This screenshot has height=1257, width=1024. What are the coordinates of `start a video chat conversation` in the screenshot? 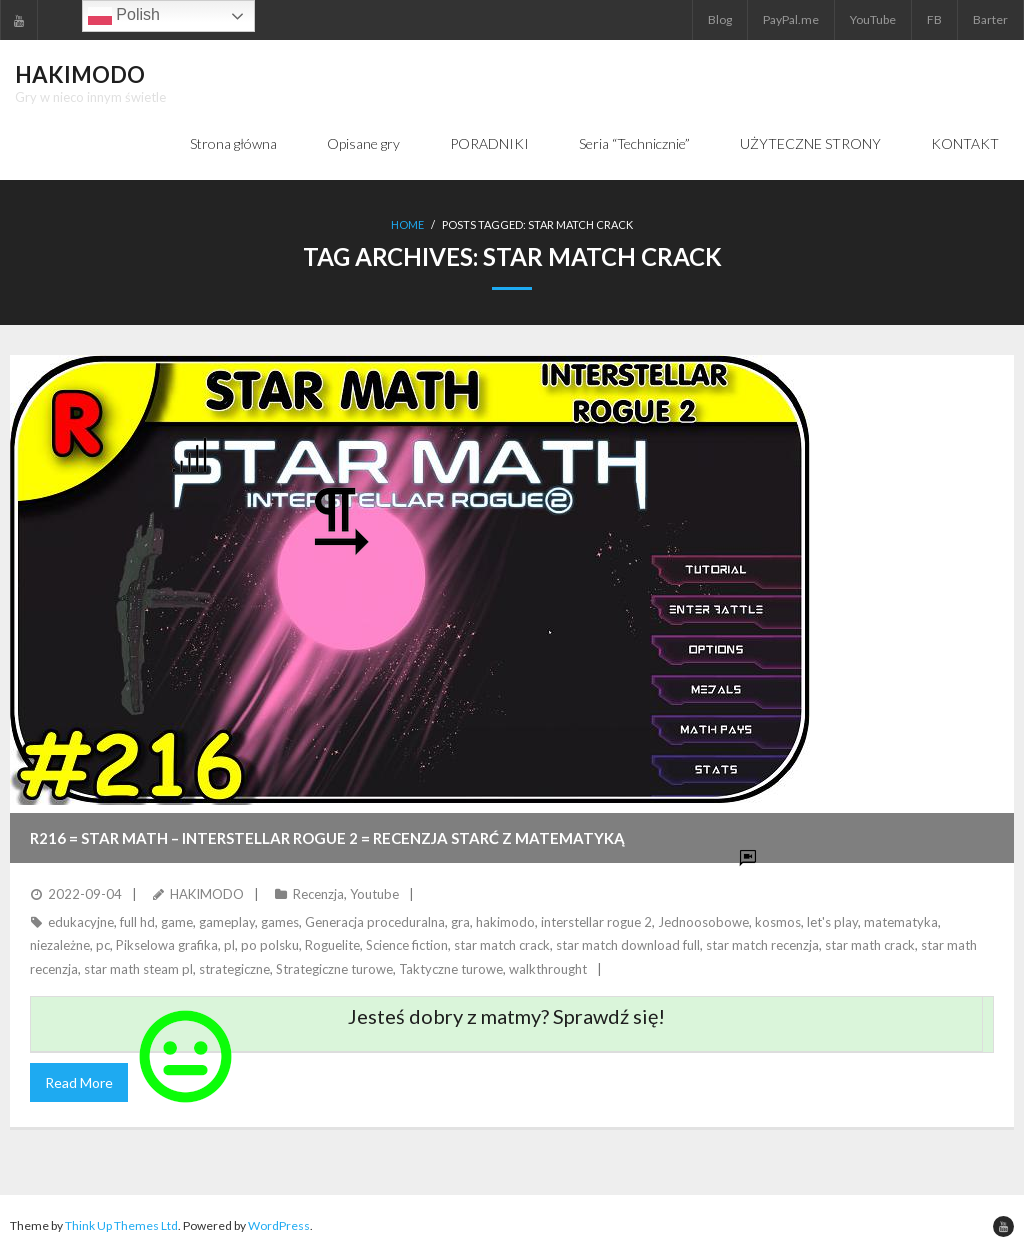 It's located at (748, 858).